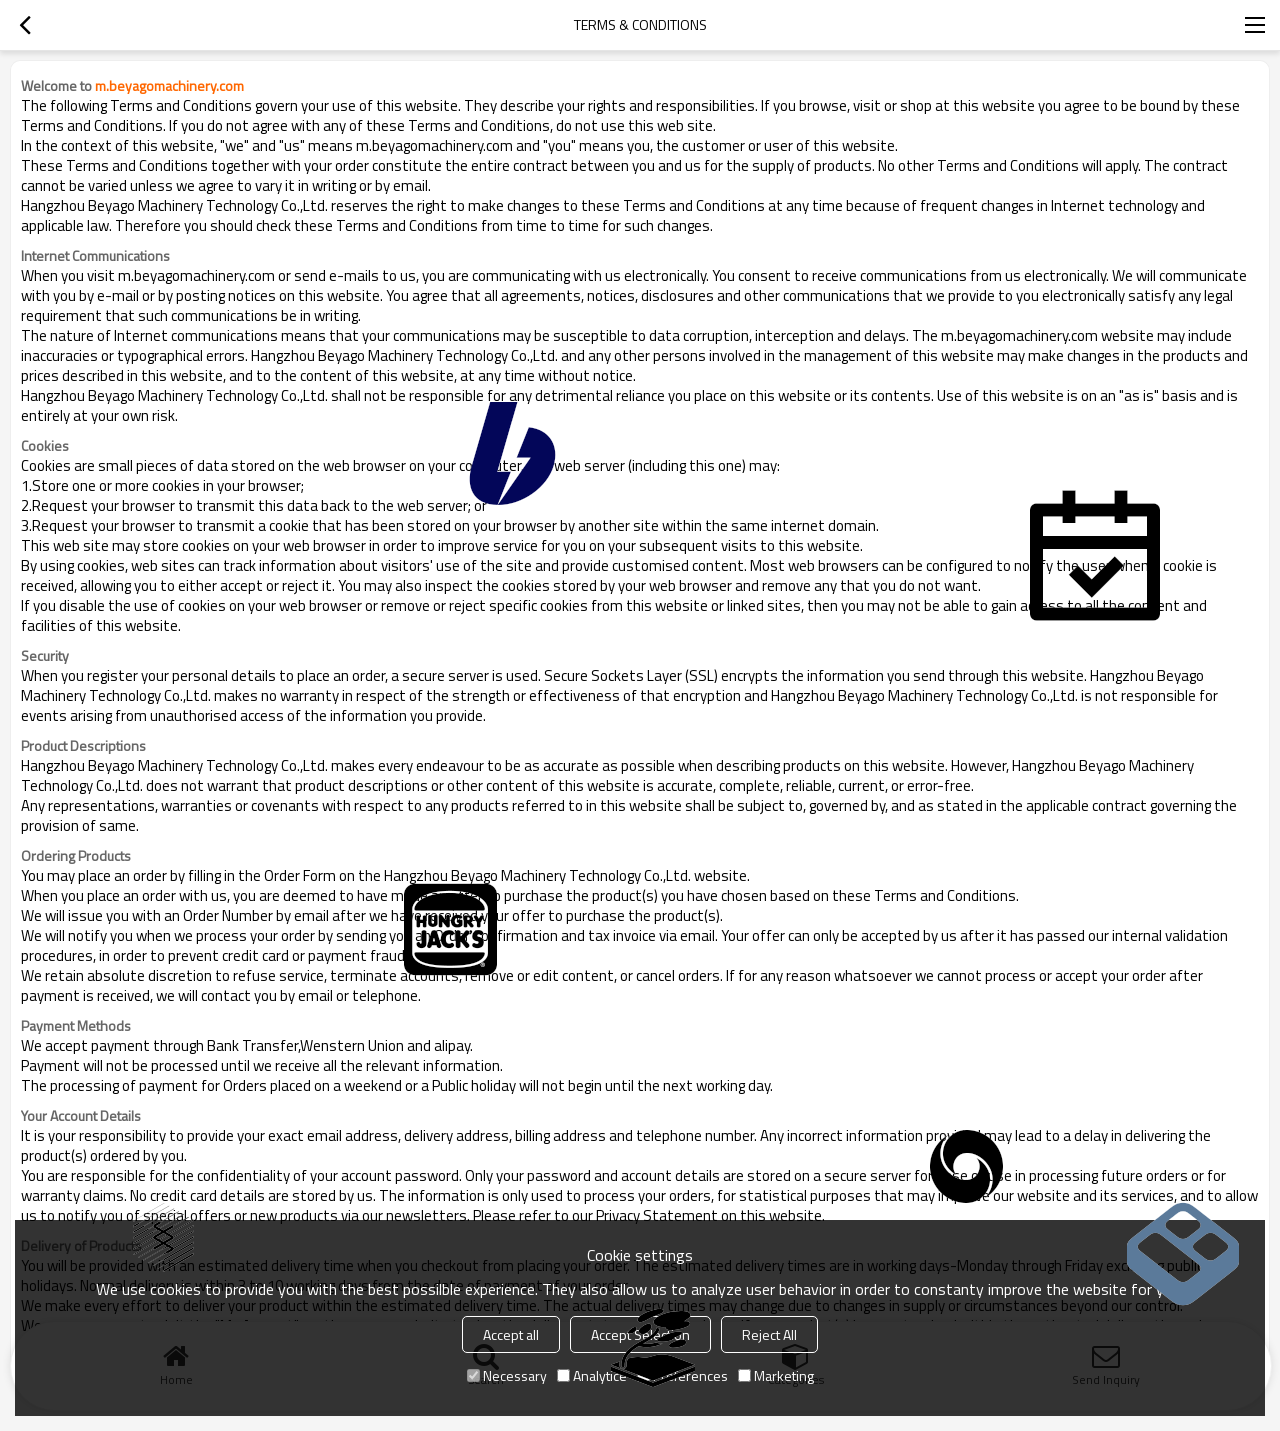 This screenshot has width=1280, height=1431. Describe the element at coordinates (1183, 1254) in the screenshot. I see `open the bento app` at that location.